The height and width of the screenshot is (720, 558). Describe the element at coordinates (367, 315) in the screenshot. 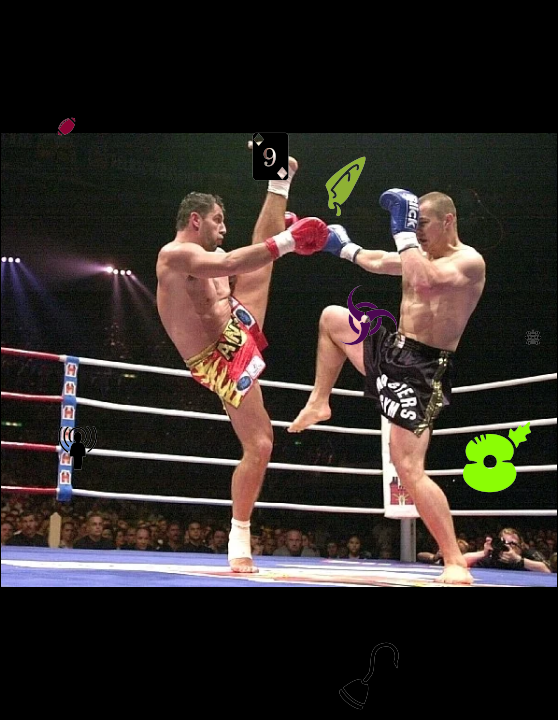

I see `activate health regeneration ability` at that location.